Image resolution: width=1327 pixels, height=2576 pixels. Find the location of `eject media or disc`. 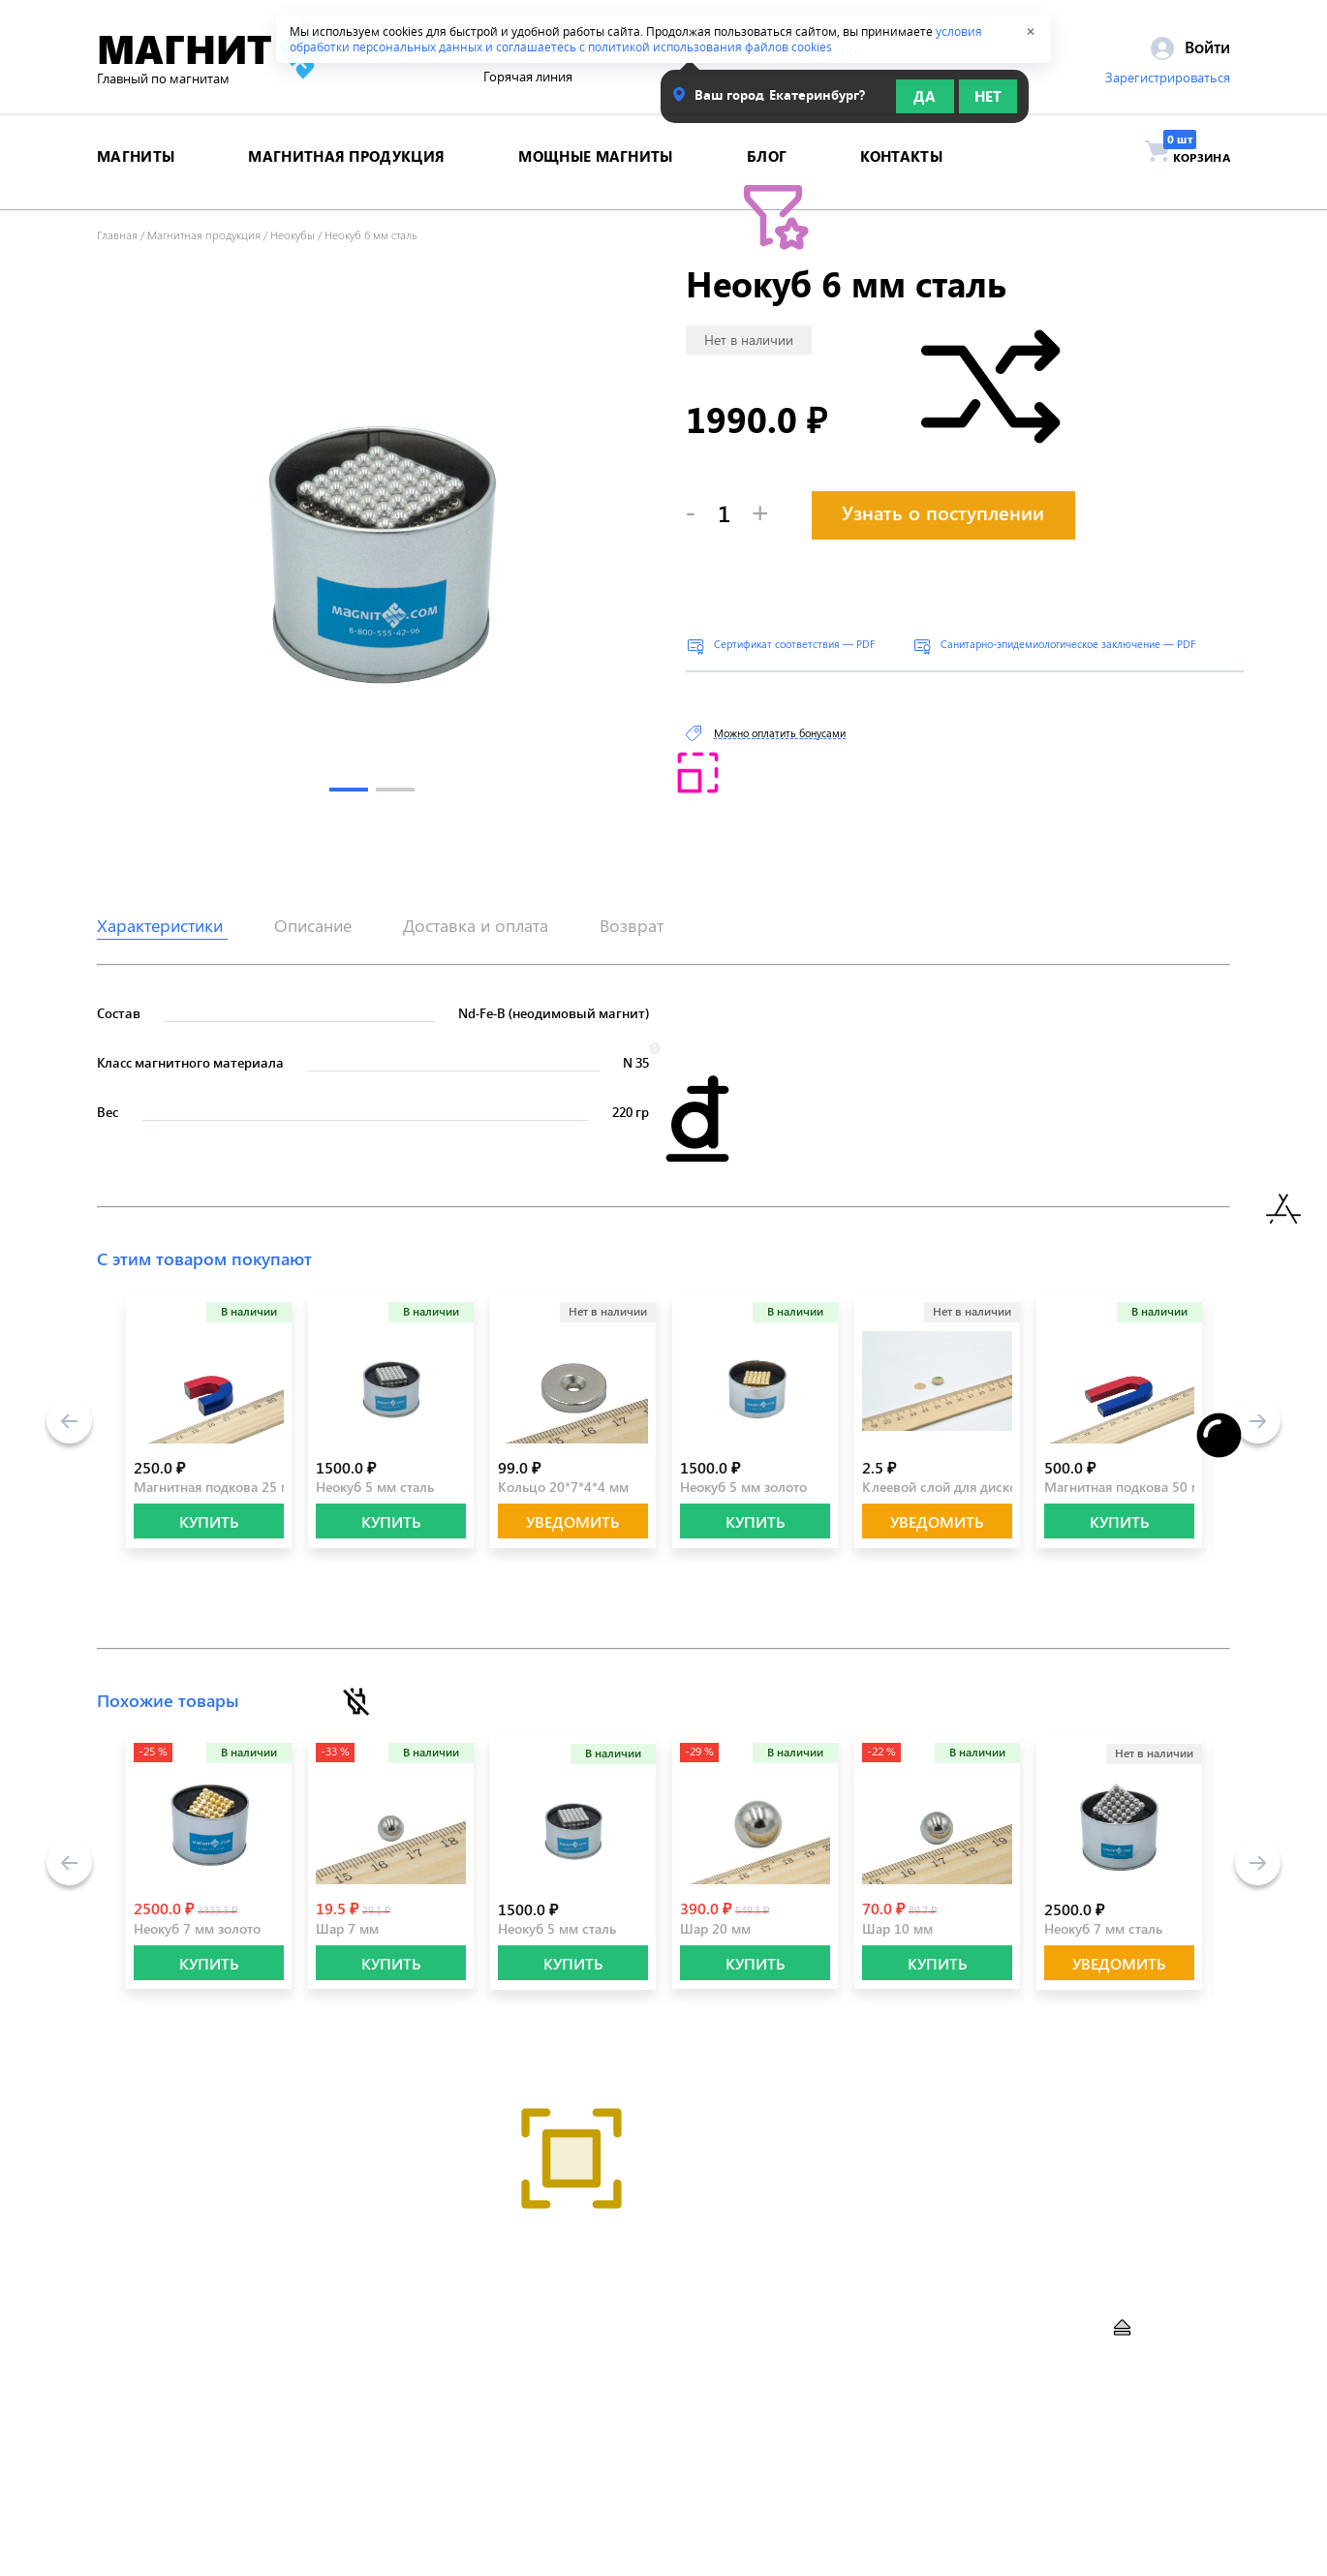

eject media or disc is located at coordinates (1122, 2328).